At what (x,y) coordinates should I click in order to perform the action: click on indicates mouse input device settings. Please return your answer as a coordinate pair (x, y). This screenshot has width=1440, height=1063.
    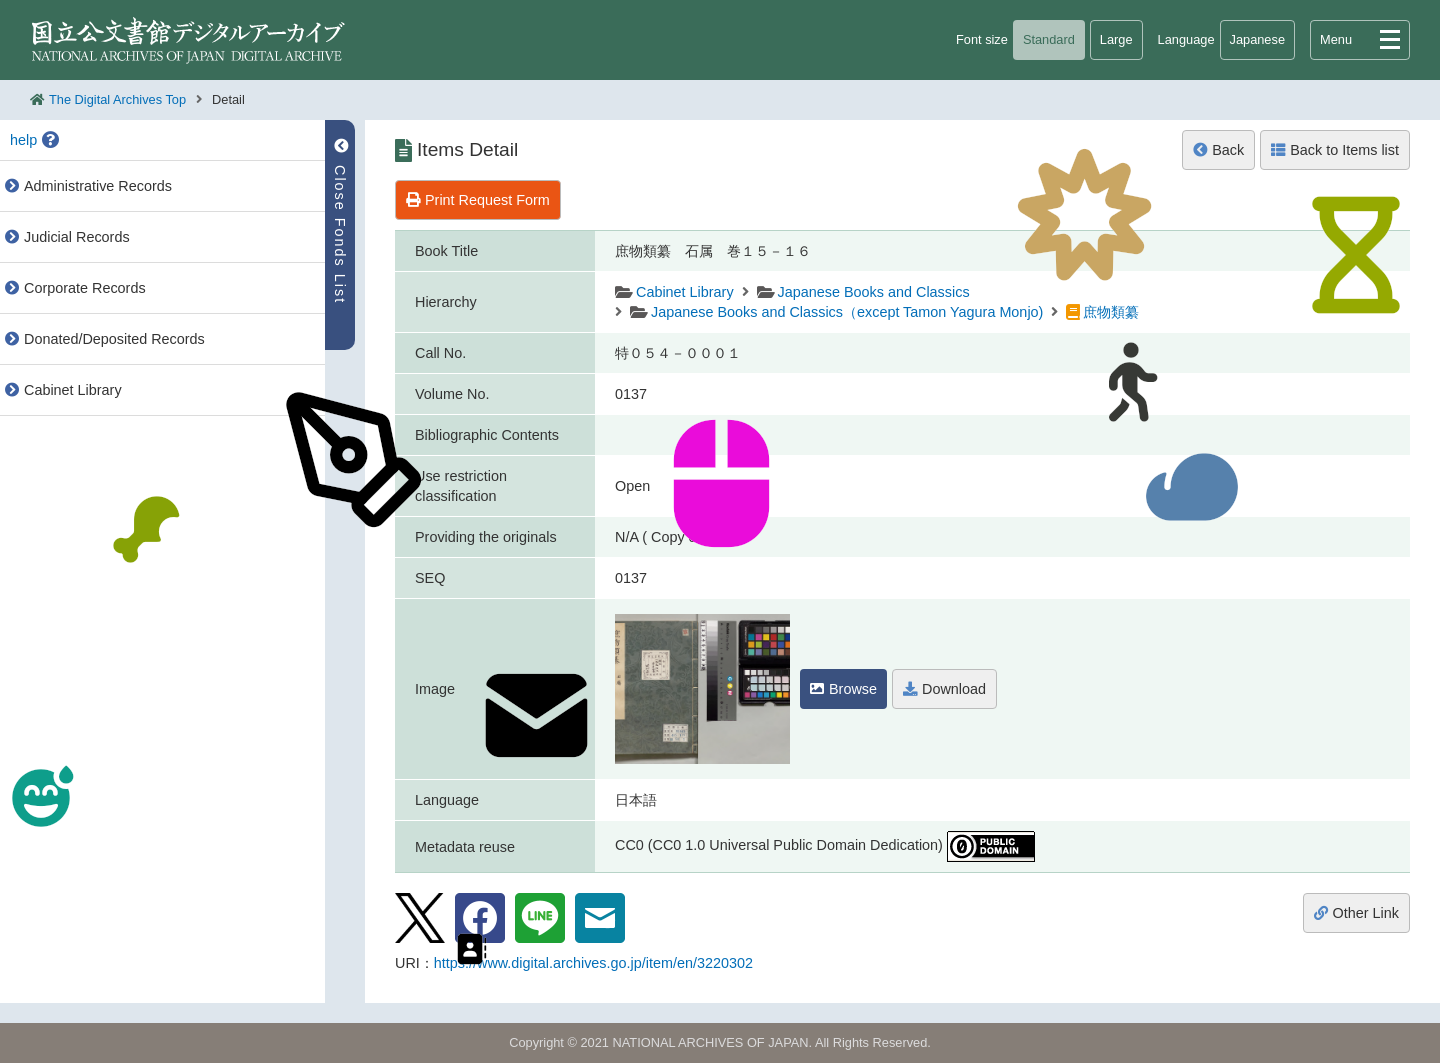
    Looking at the image, I should click on (721, 483).